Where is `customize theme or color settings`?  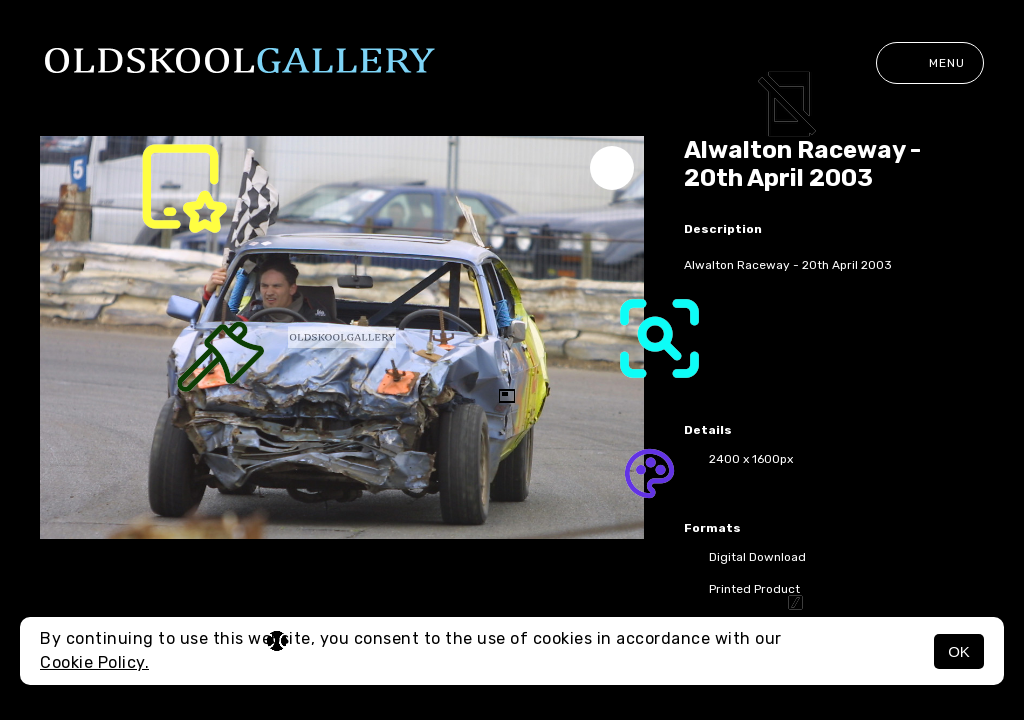 customize theme or color settings is located at coordinates (649, 473).